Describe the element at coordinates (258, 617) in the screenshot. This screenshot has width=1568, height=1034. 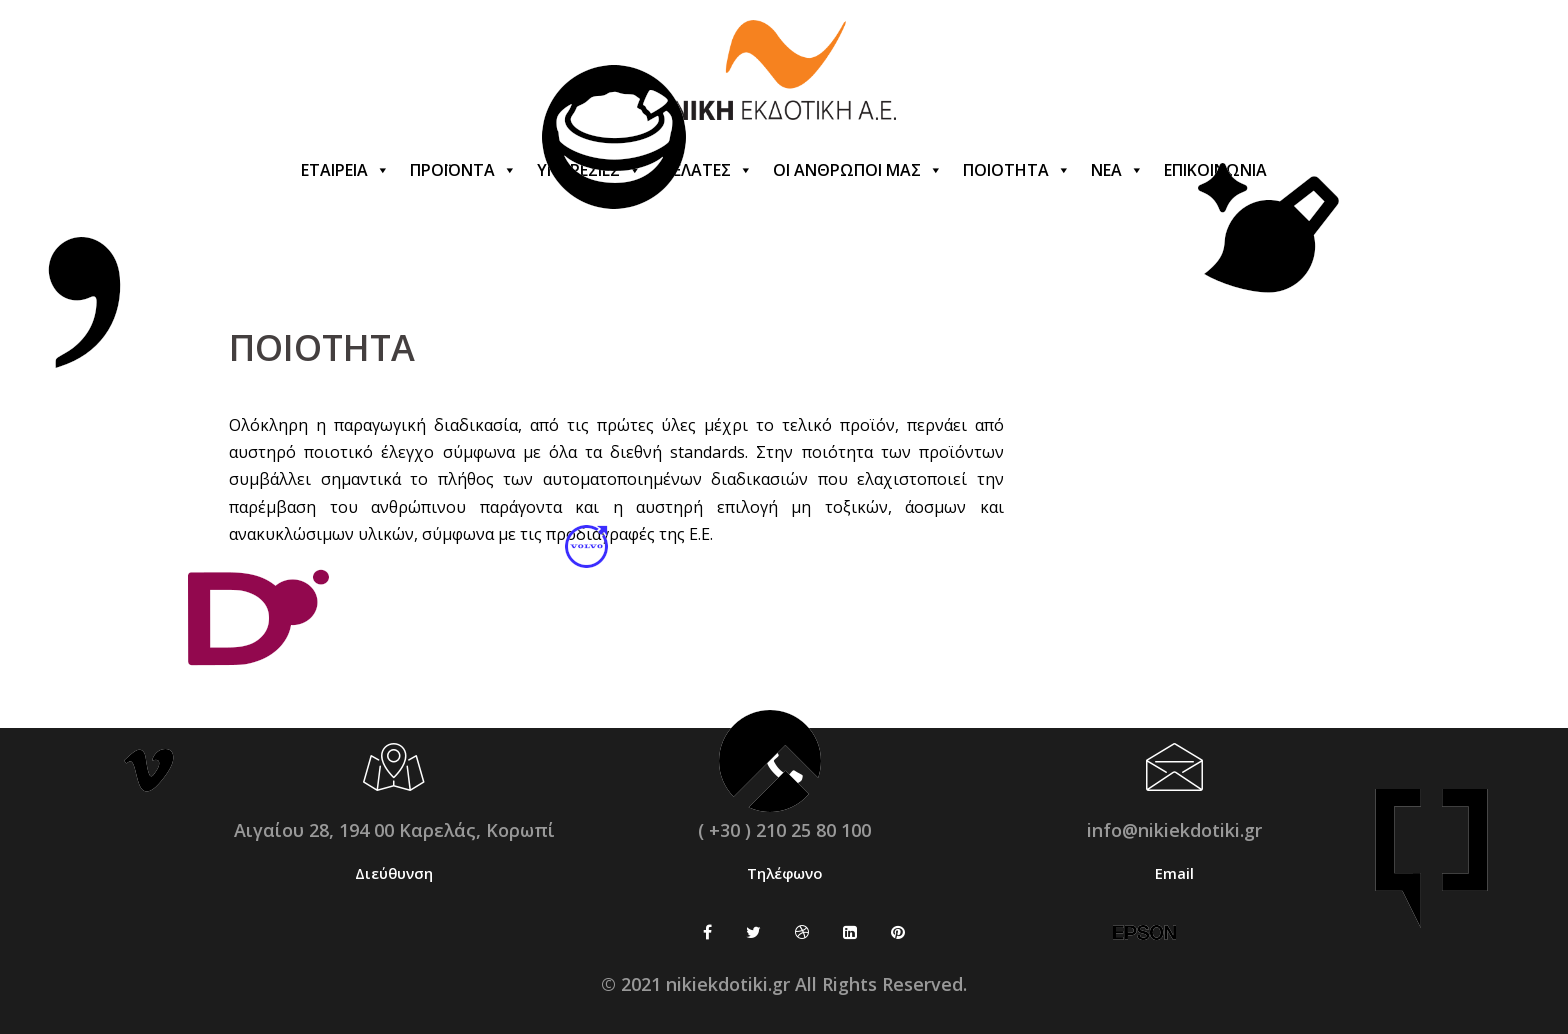
I see `D programming language logo` at that location.